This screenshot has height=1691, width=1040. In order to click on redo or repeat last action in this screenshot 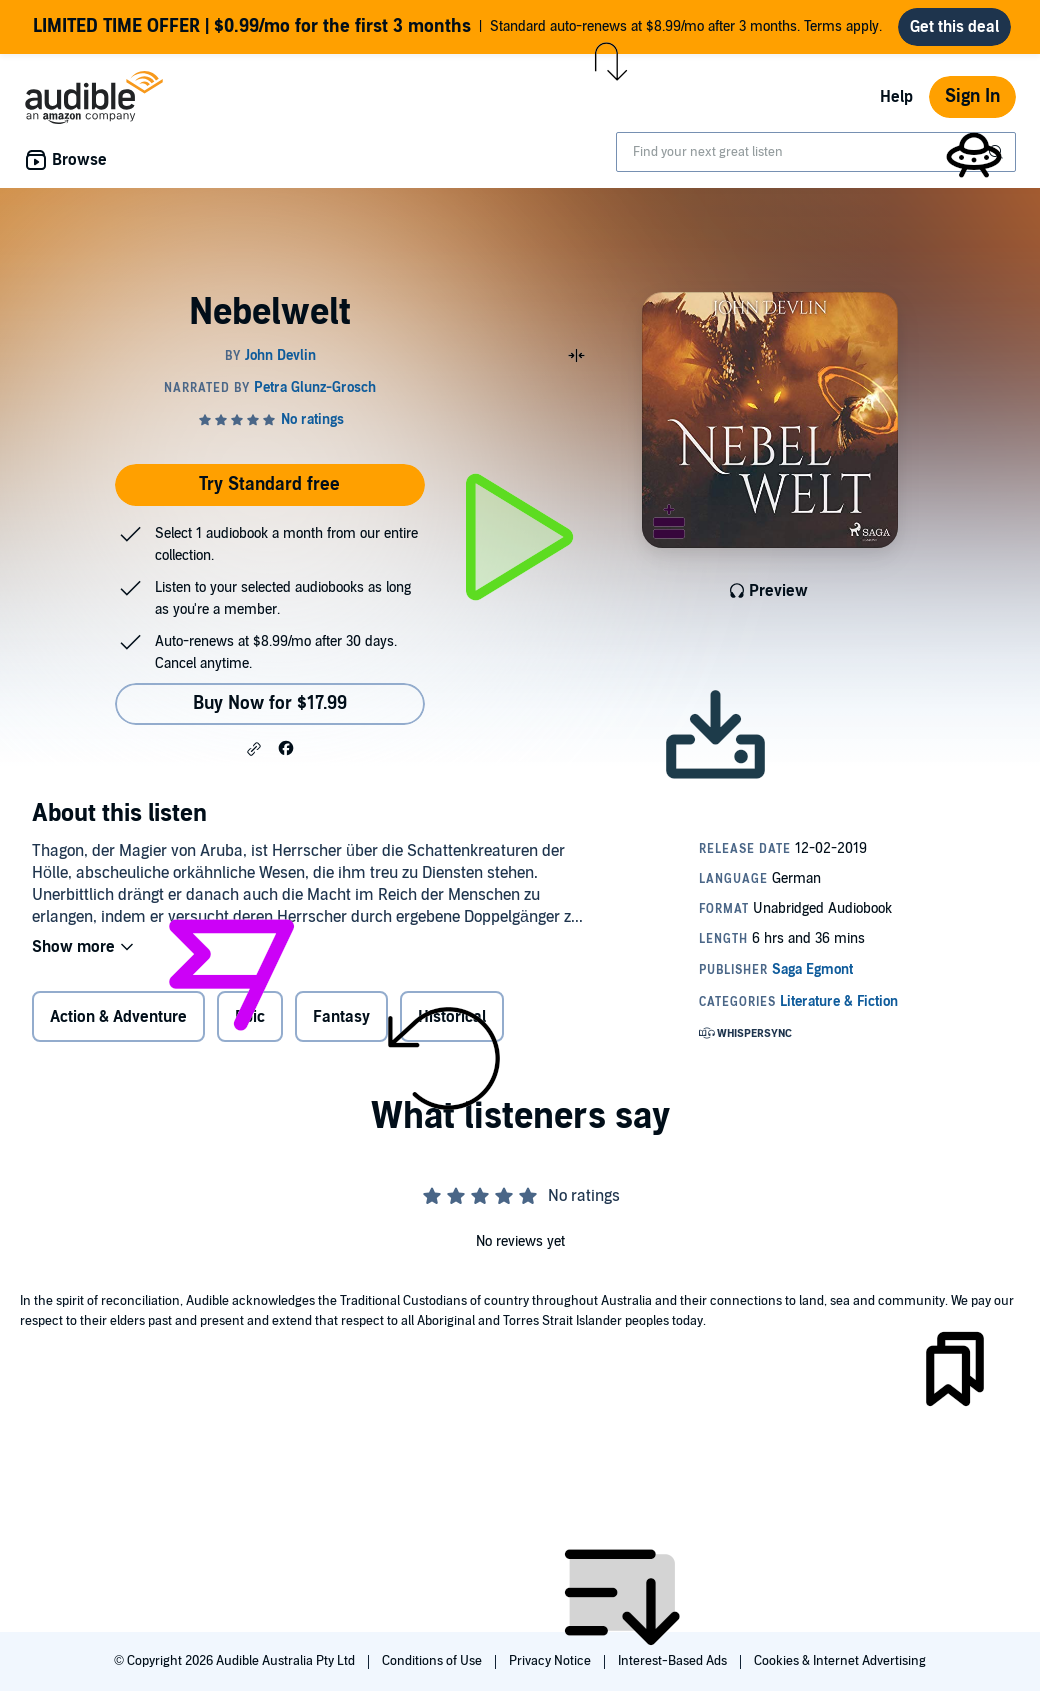, I will do `click(609, 61)`.